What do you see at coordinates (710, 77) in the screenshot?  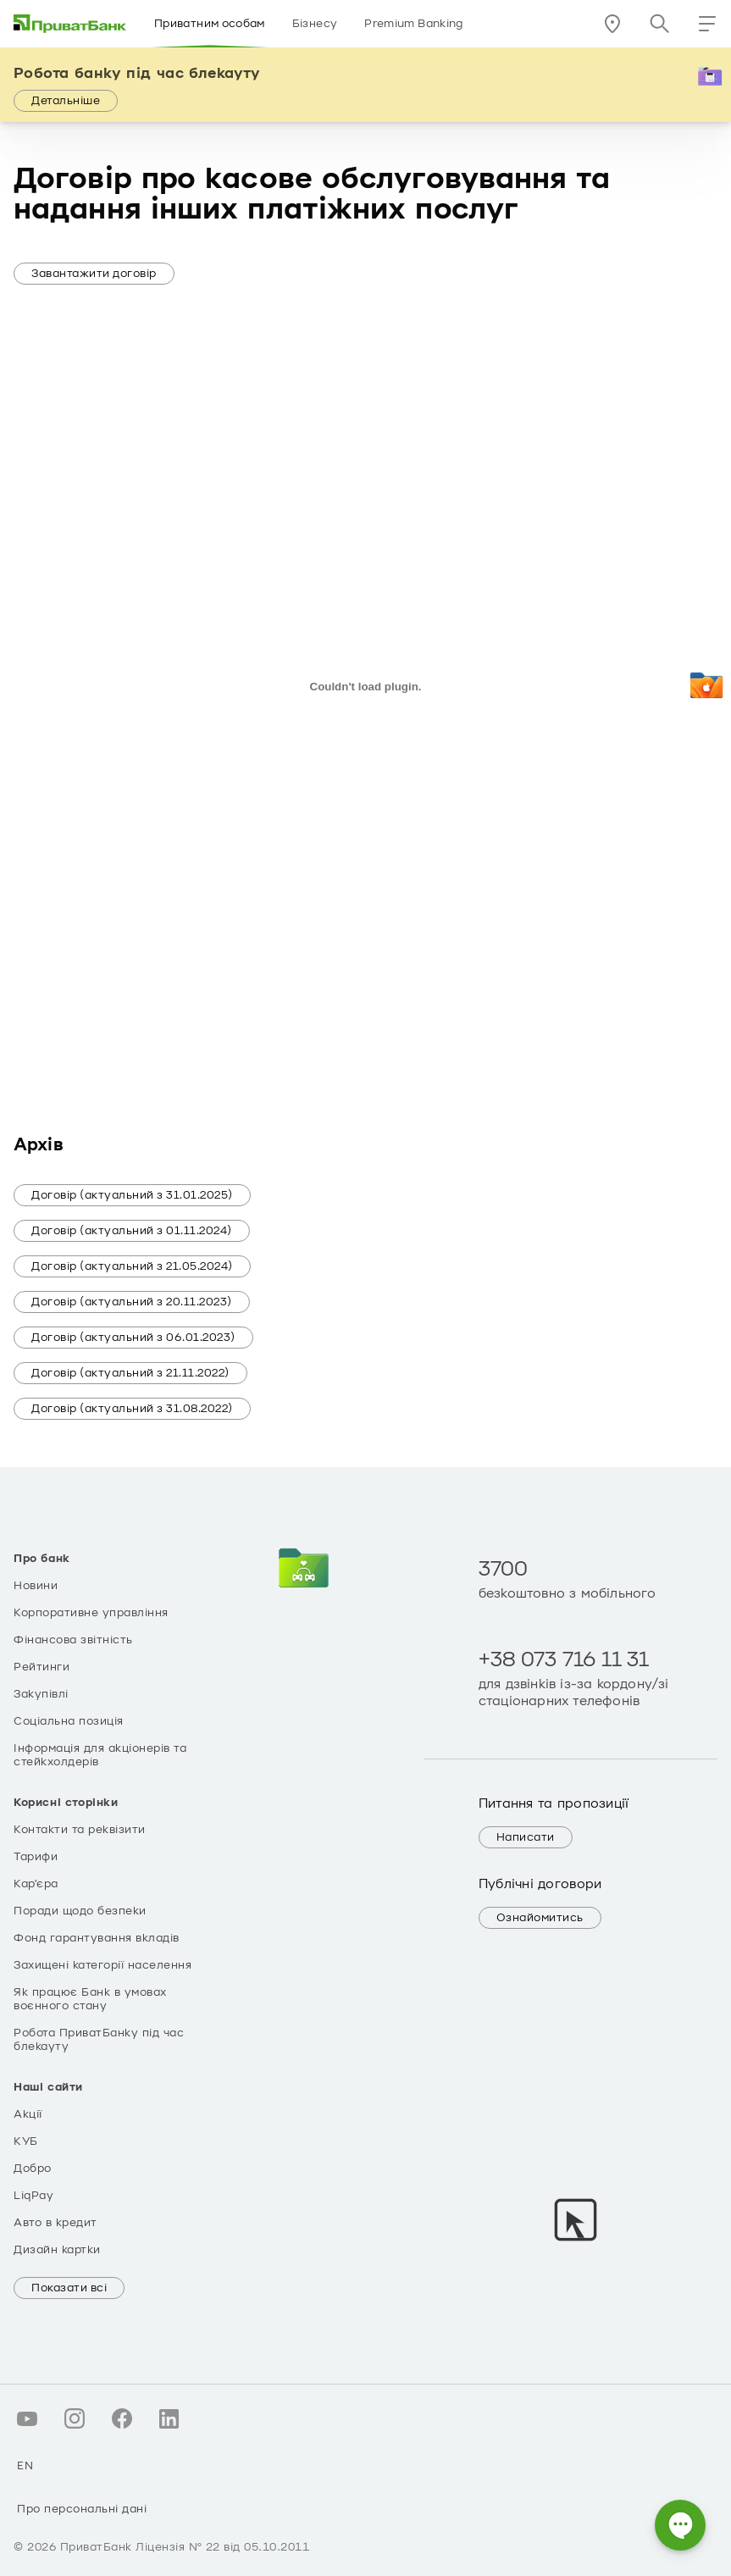 I see `open motrix download manager folder` at bounding box center [710, 77].